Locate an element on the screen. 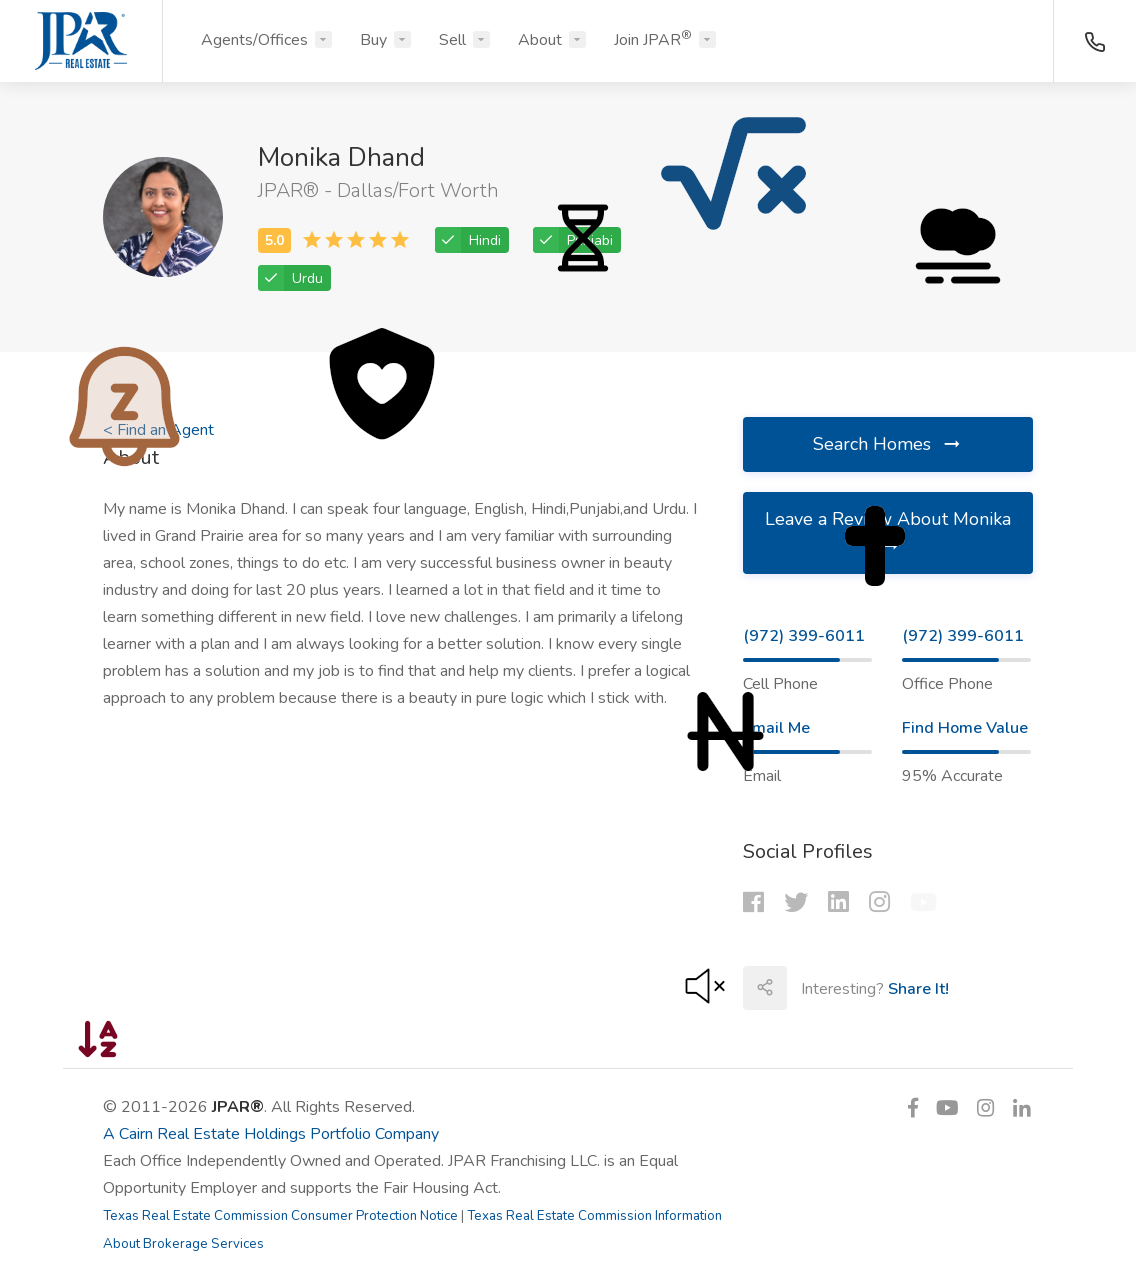 This screenshot has width=1136, height=1283. mute notifications while sleeping is located at coordinates (124, 406).